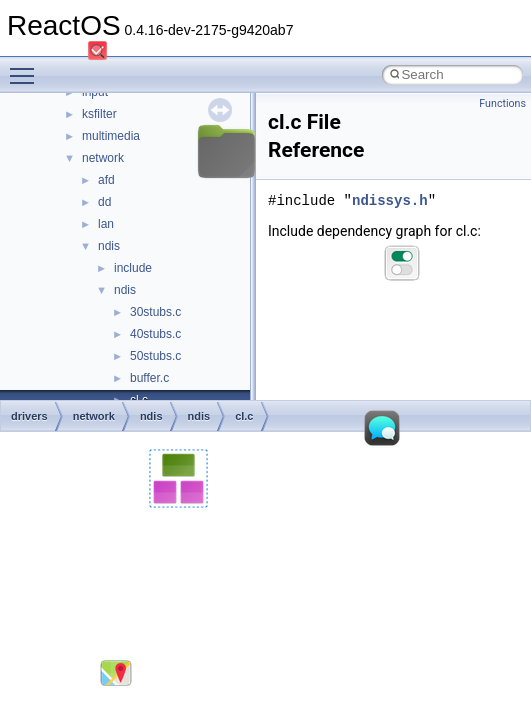  I want to click on open gnome tweaks to customize desktop settings, so click(402, 263).